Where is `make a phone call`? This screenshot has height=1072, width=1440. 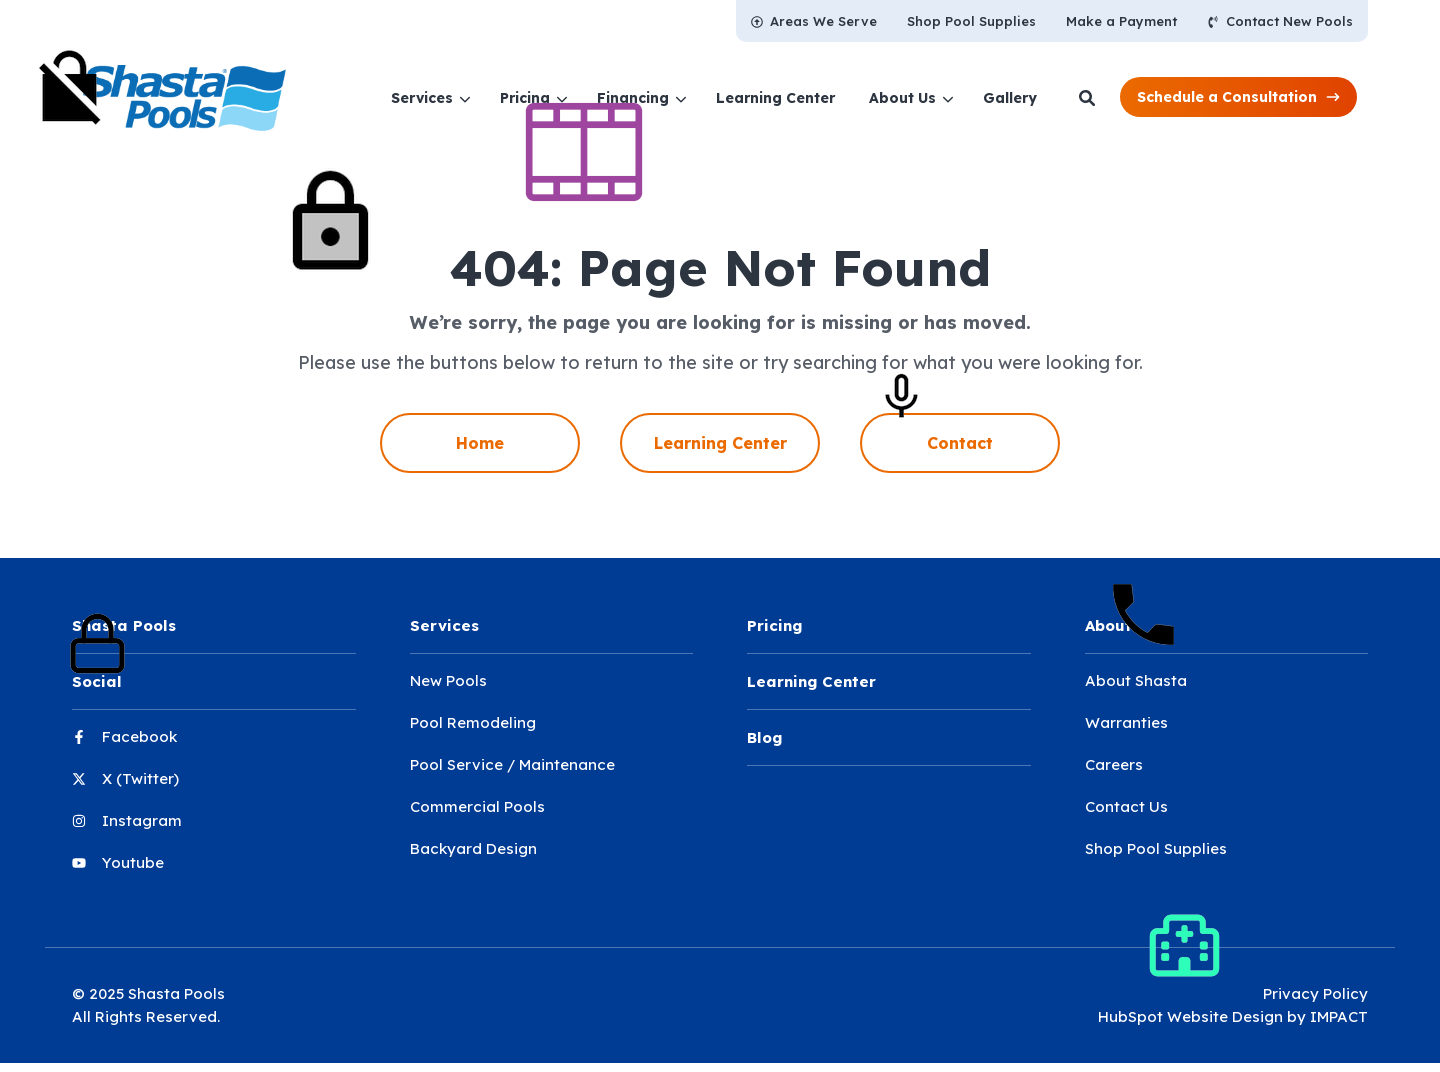
make a phone call is located at coordinates (1143, 614).